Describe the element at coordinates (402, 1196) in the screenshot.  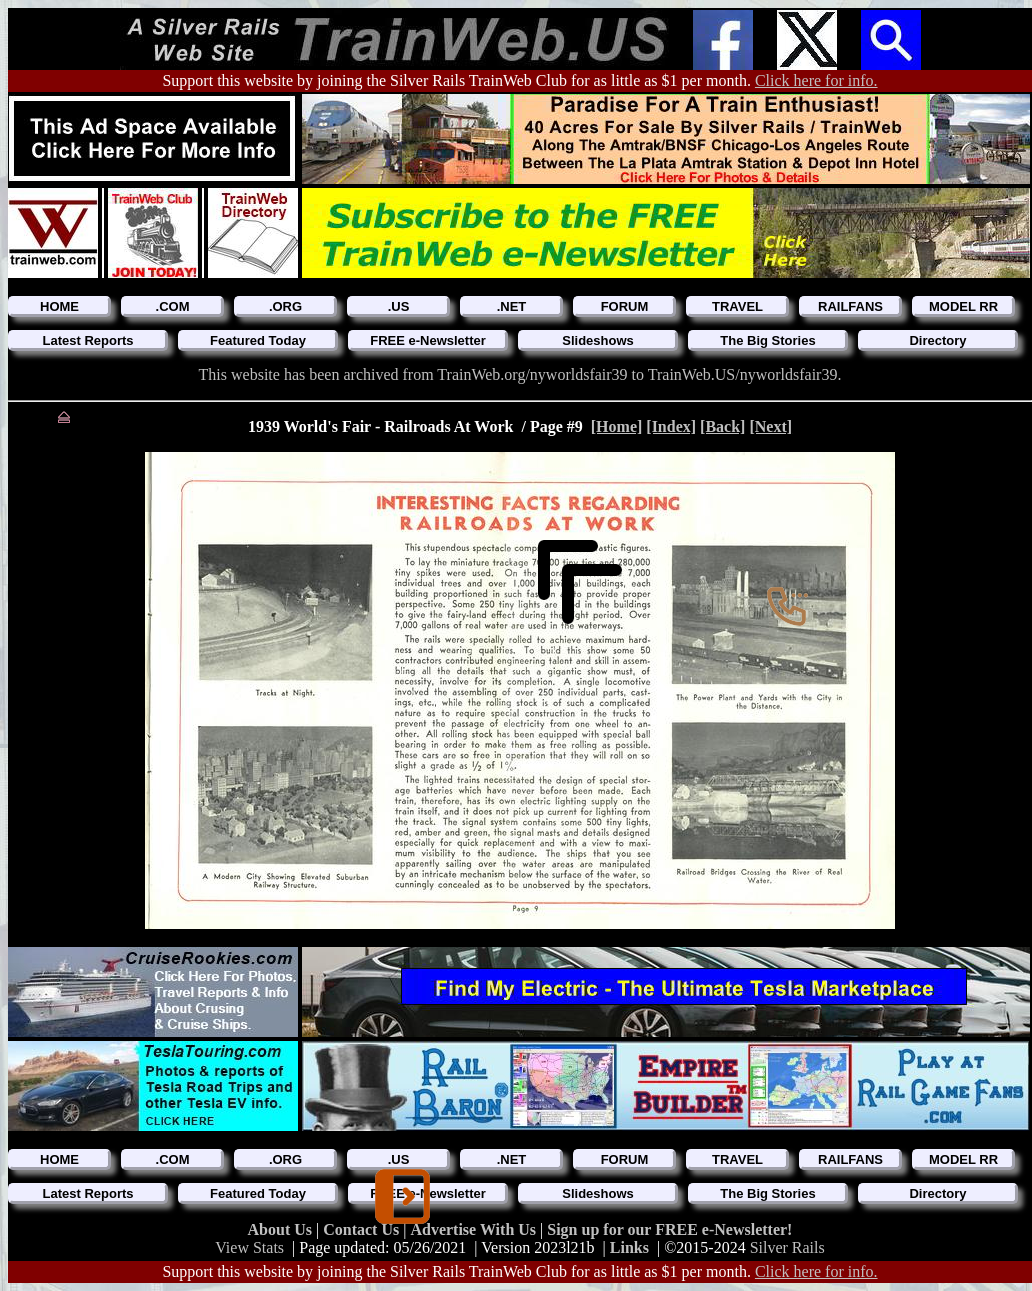
I see `expand the left sidebar` at that location.